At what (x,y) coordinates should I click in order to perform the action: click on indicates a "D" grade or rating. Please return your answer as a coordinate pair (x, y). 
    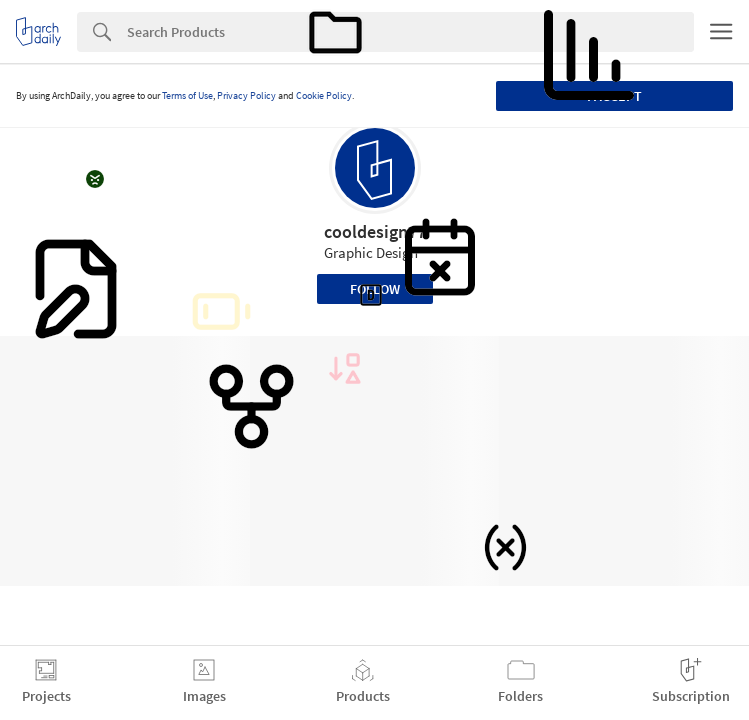
    Looking at the image, I should click on (371, 295).